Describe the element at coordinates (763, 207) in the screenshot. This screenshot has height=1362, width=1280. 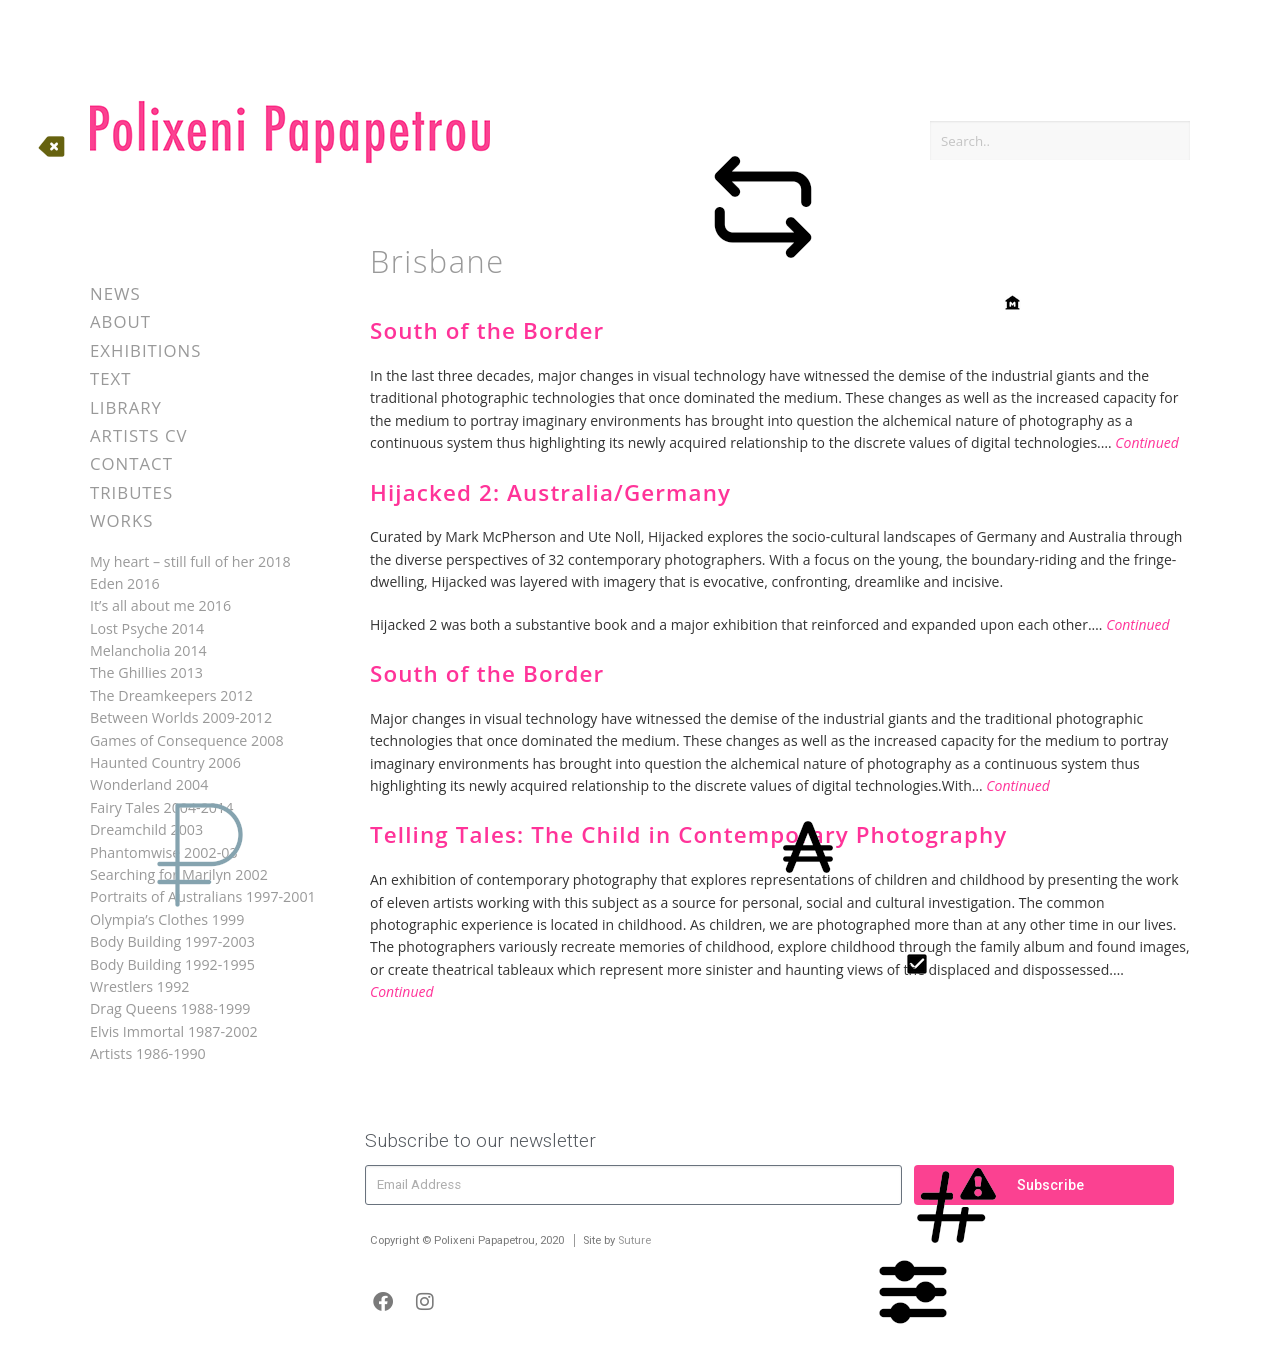
I see `toggle repeat or loop mode` at that location.